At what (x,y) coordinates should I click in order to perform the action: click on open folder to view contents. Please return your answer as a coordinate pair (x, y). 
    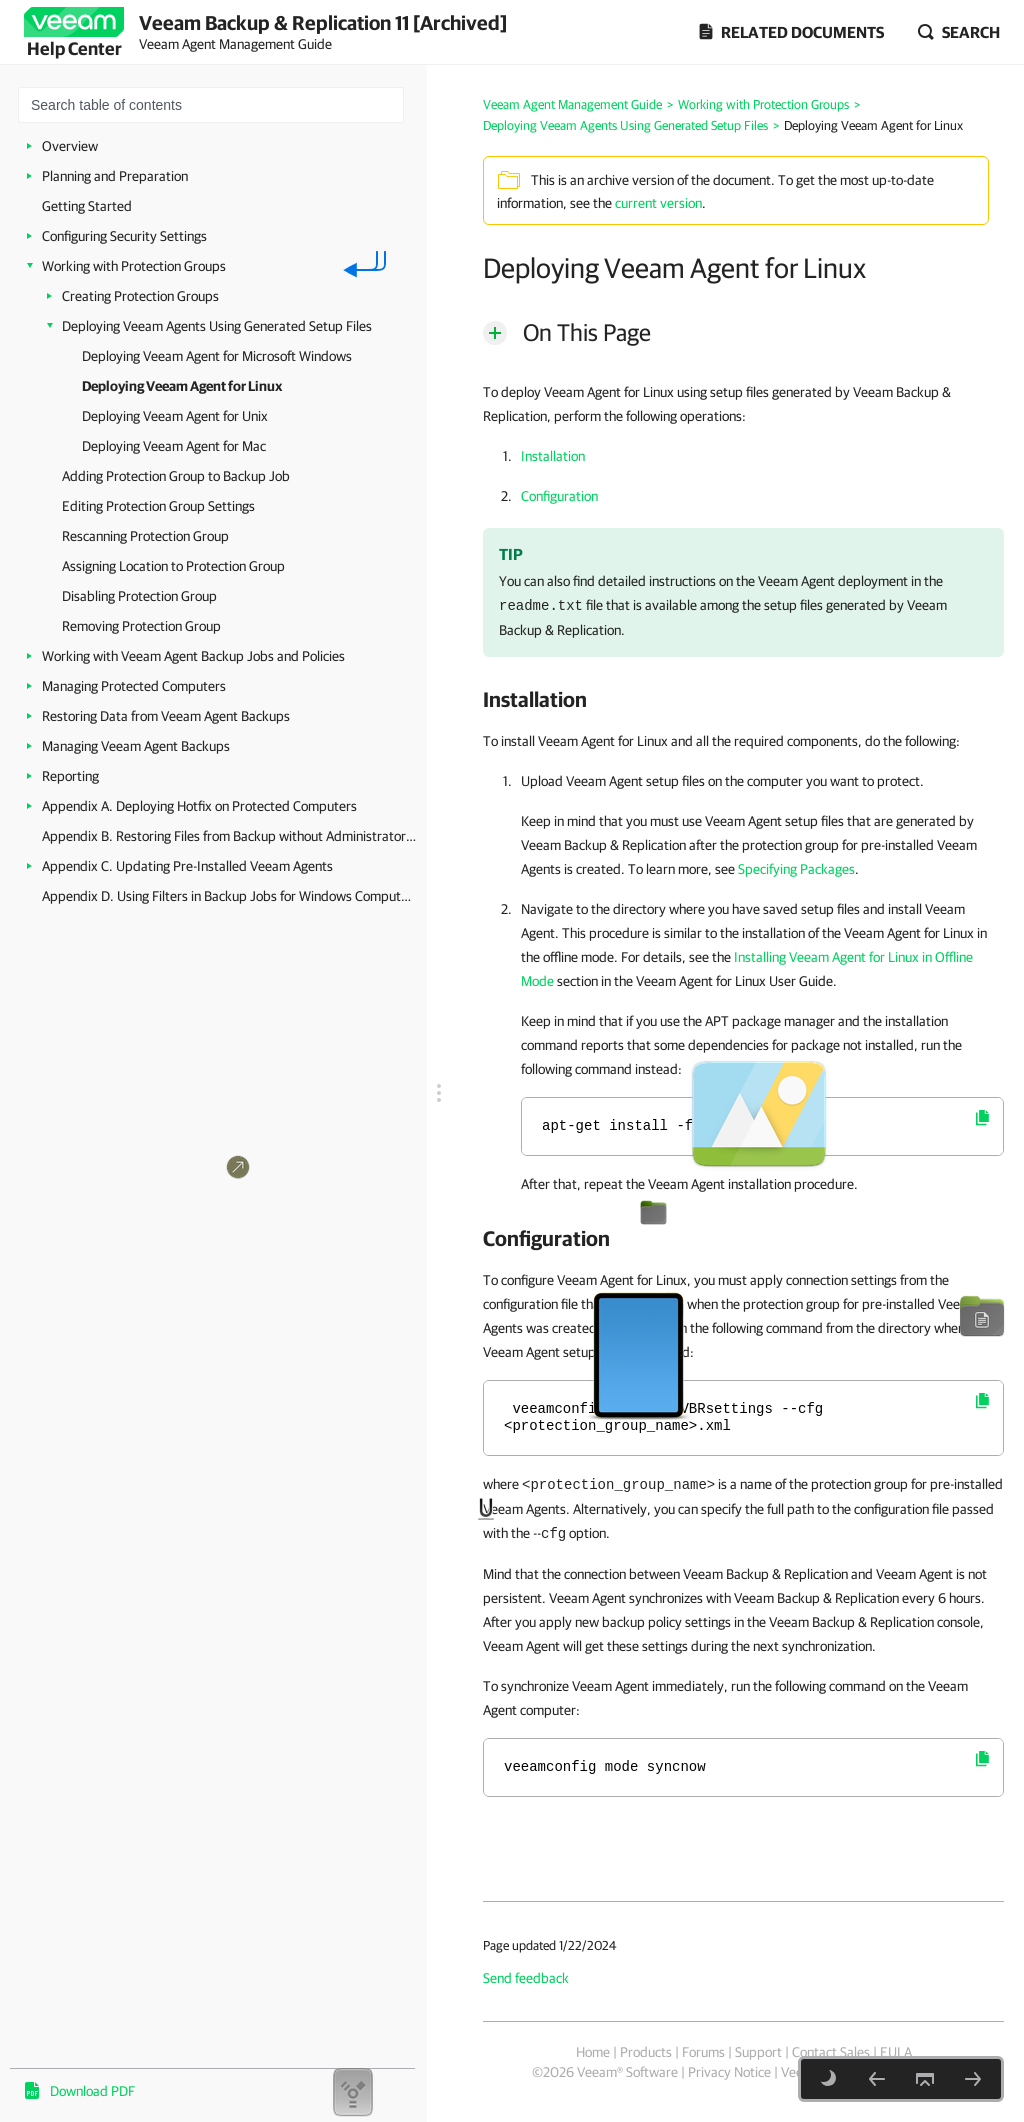
    Looking at the image, I should click on (653, 1212).